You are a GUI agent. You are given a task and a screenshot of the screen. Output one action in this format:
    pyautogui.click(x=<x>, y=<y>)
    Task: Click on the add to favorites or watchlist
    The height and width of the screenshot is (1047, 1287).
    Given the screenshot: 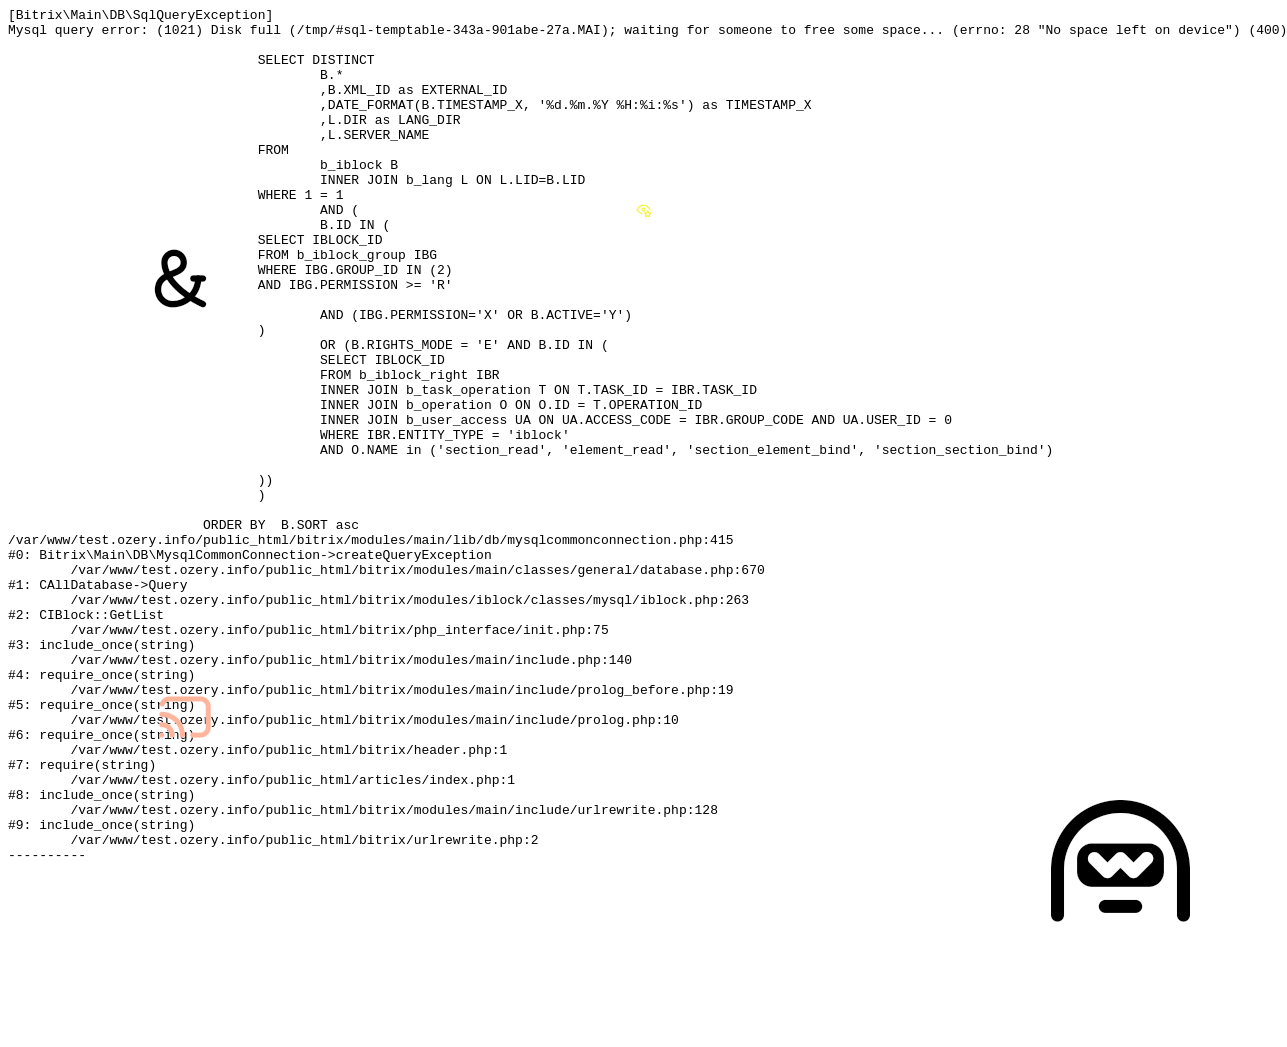 What is the action you would take?
    pyautogui.click(x=643, y=209)
    